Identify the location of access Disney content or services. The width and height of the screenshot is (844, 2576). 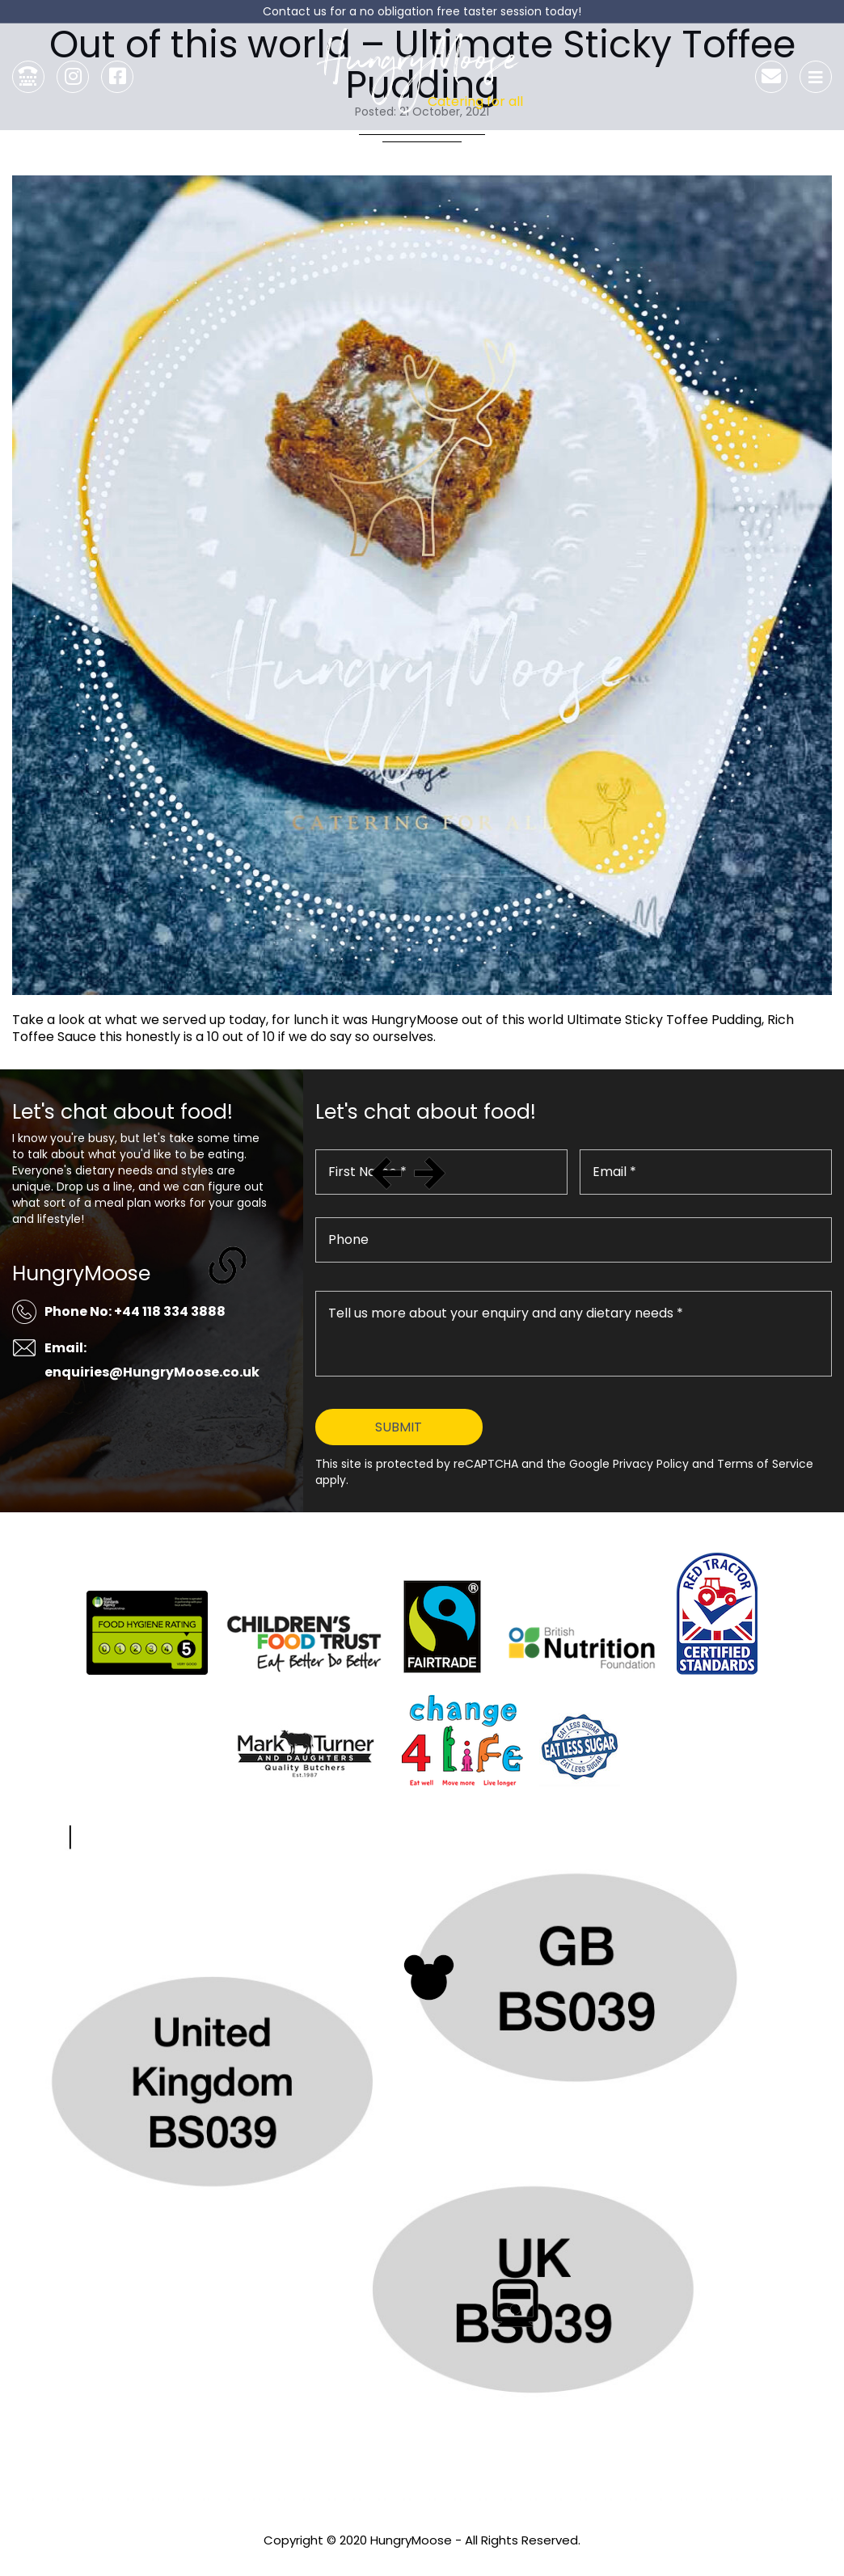
(428, 1977).